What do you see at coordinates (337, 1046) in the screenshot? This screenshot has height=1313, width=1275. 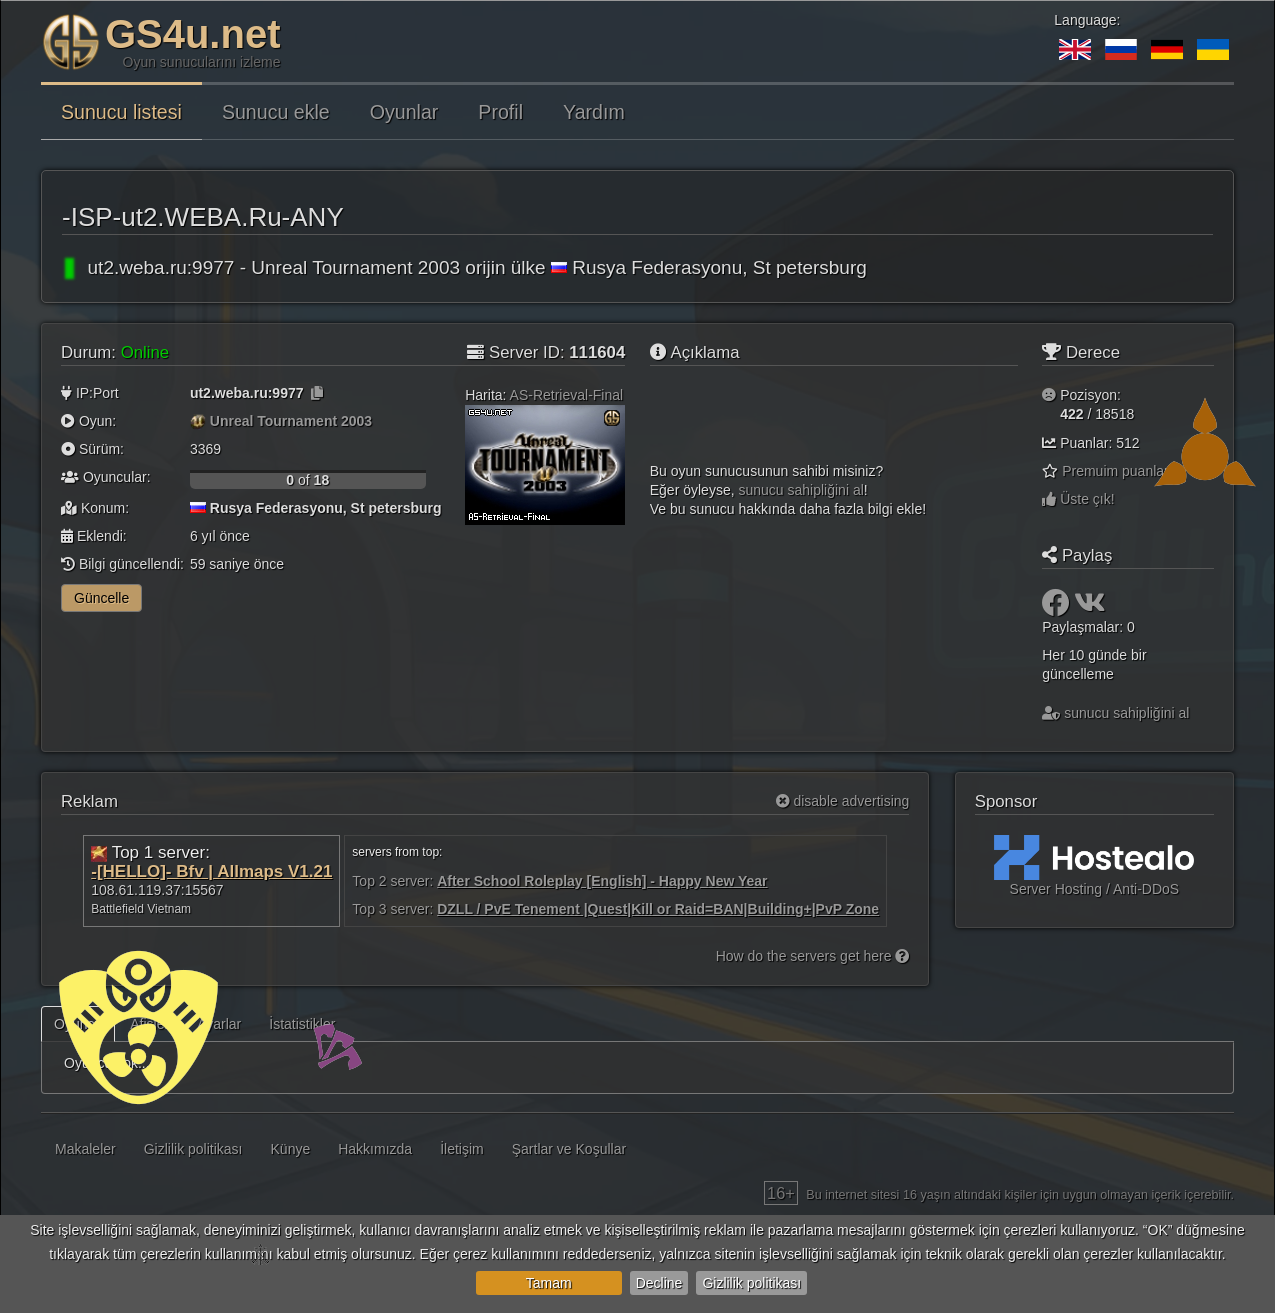 I see `select hatchet or axe weapon type` at bounding box center [337, 1046].